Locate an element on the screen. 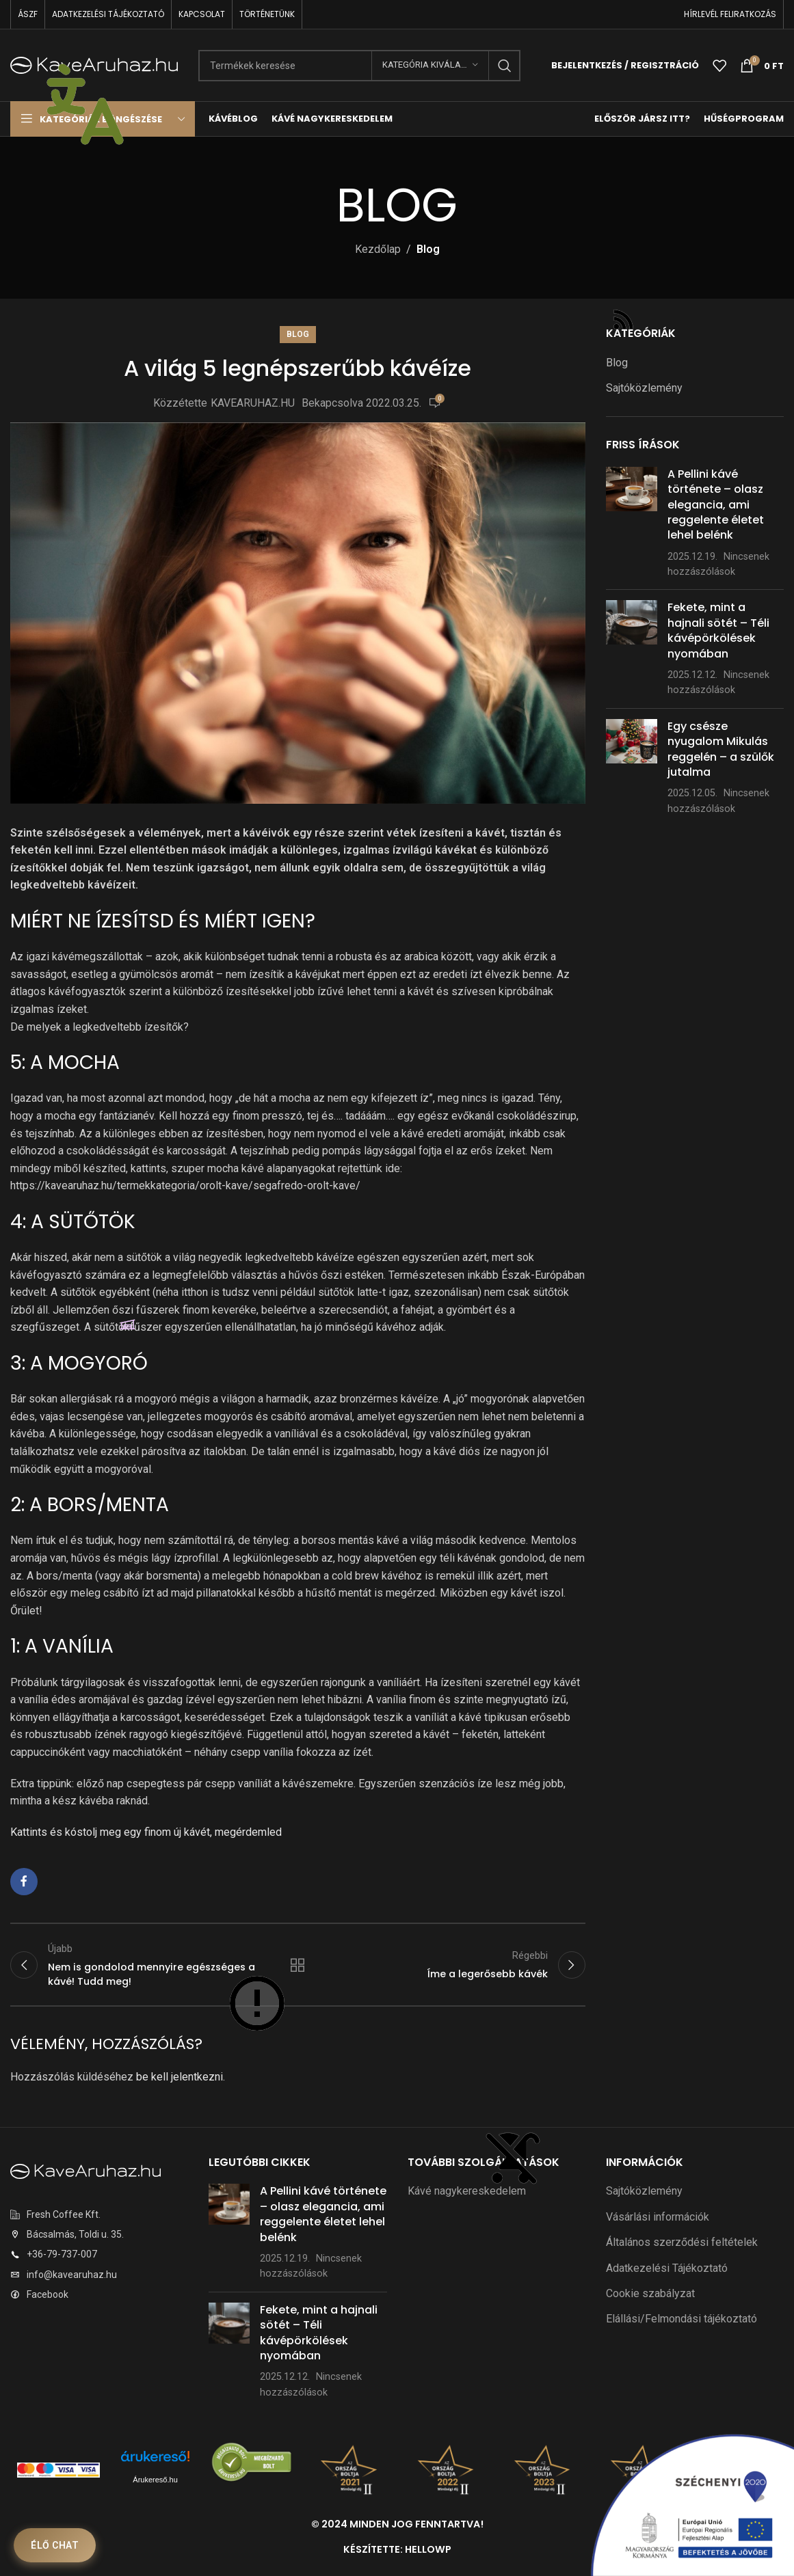  indicates an error or problem has occurred is located at coordinates (257, 2003).